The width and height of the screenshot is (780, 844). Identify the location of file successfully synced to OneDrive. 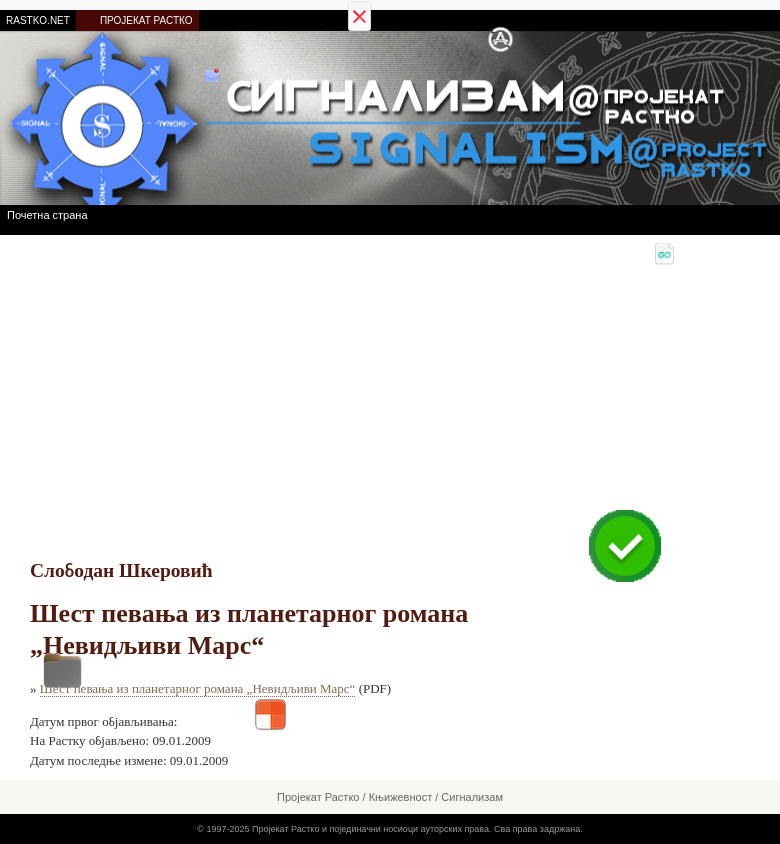
(625, 546).